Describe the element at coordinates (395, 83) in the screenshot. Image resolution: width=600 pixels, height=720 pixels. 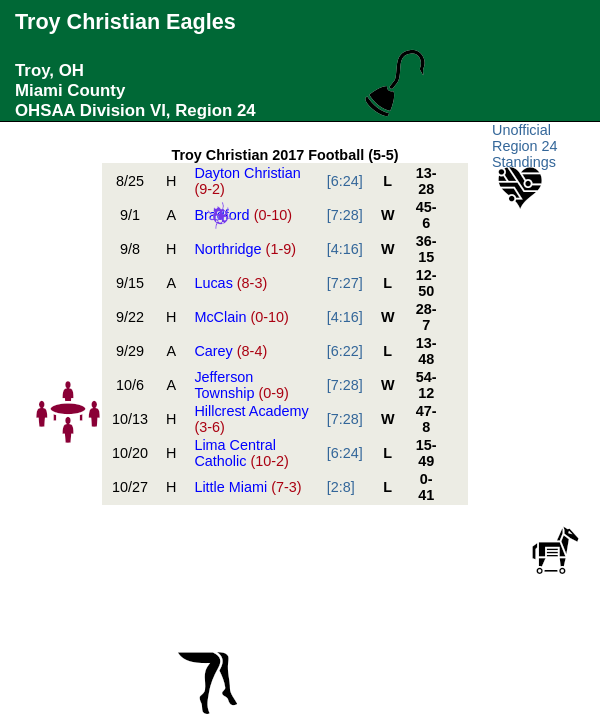
I see `pirate or nautical themed game element` at that location.